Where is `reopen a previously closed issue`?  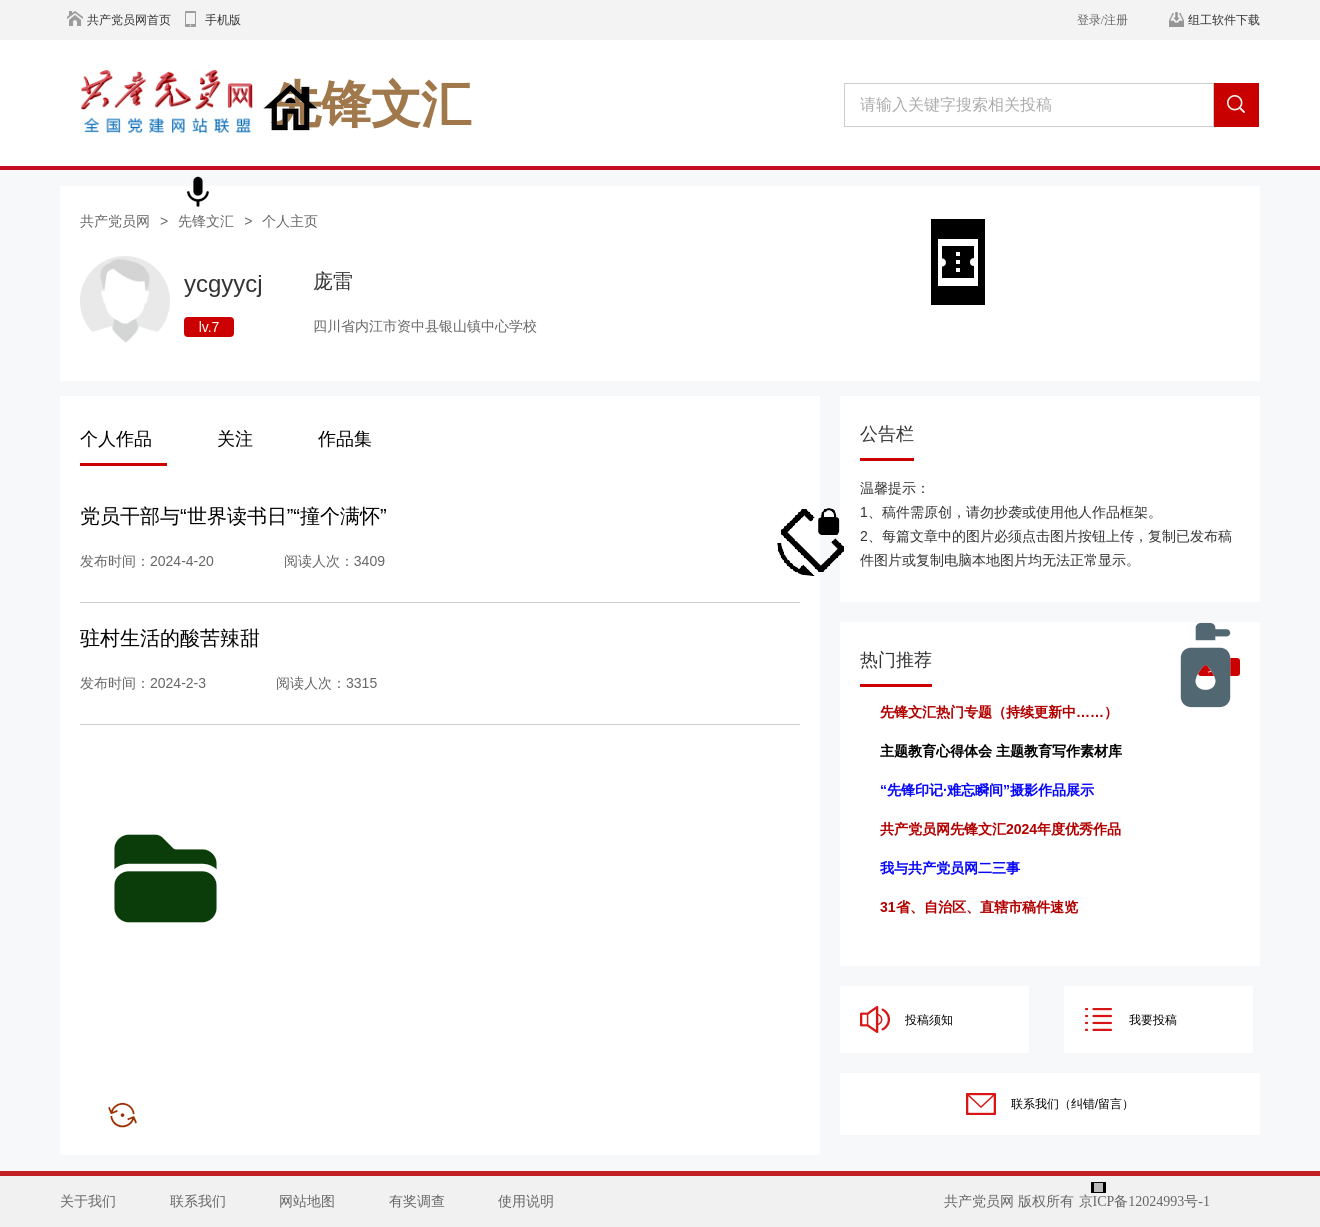 reopen a previously closed issue is located at coordinates (123, 1116).